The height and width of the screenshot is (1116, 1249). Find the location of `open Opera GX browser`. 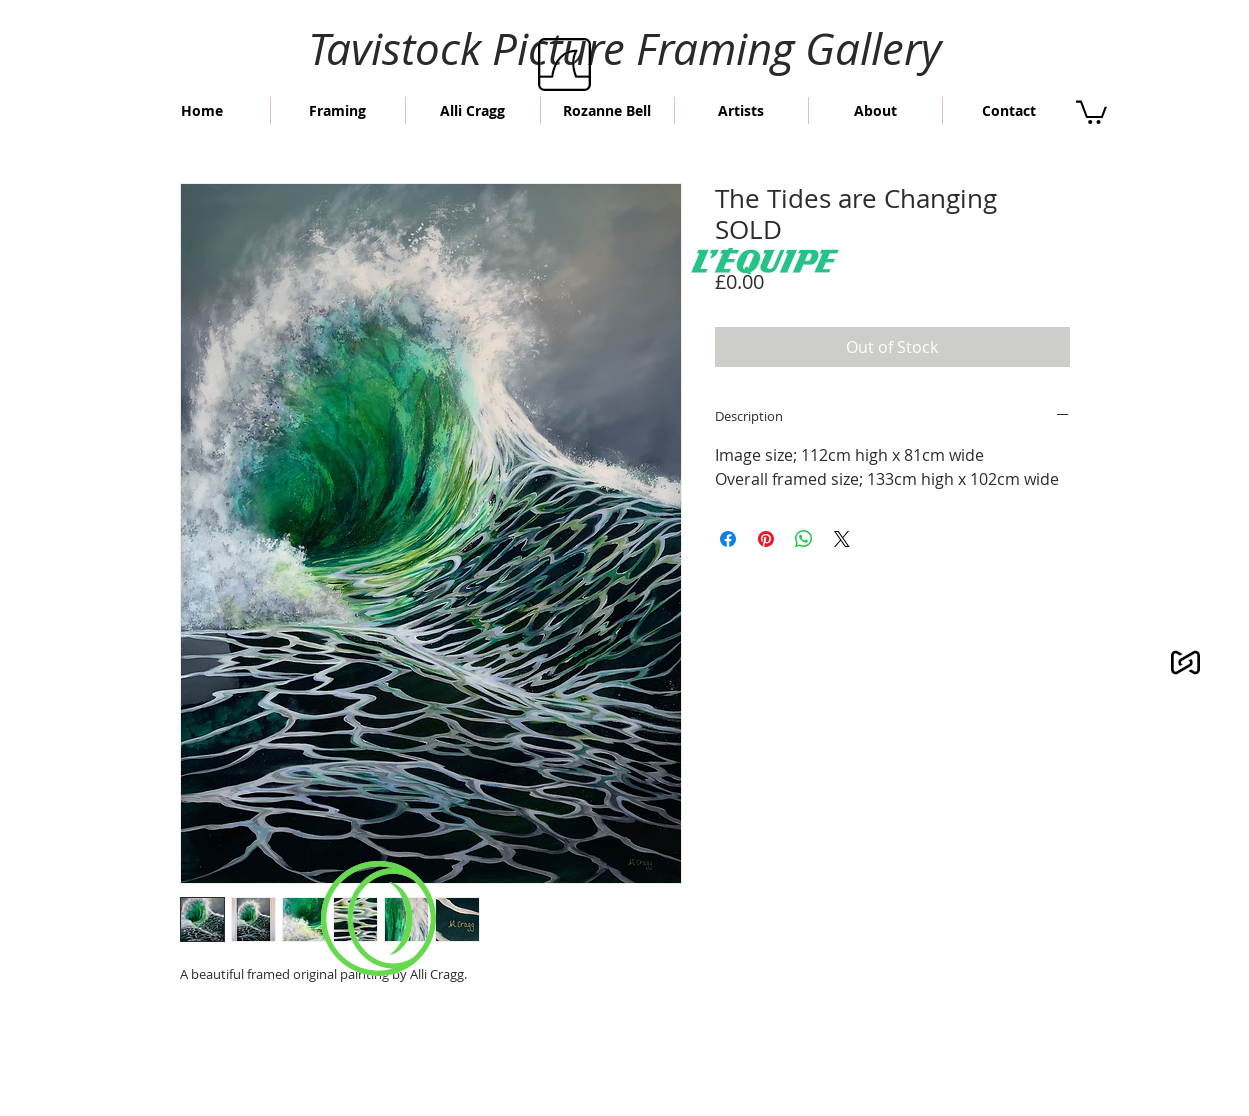

open Opera GX browser is located at coordinates (378, 918).